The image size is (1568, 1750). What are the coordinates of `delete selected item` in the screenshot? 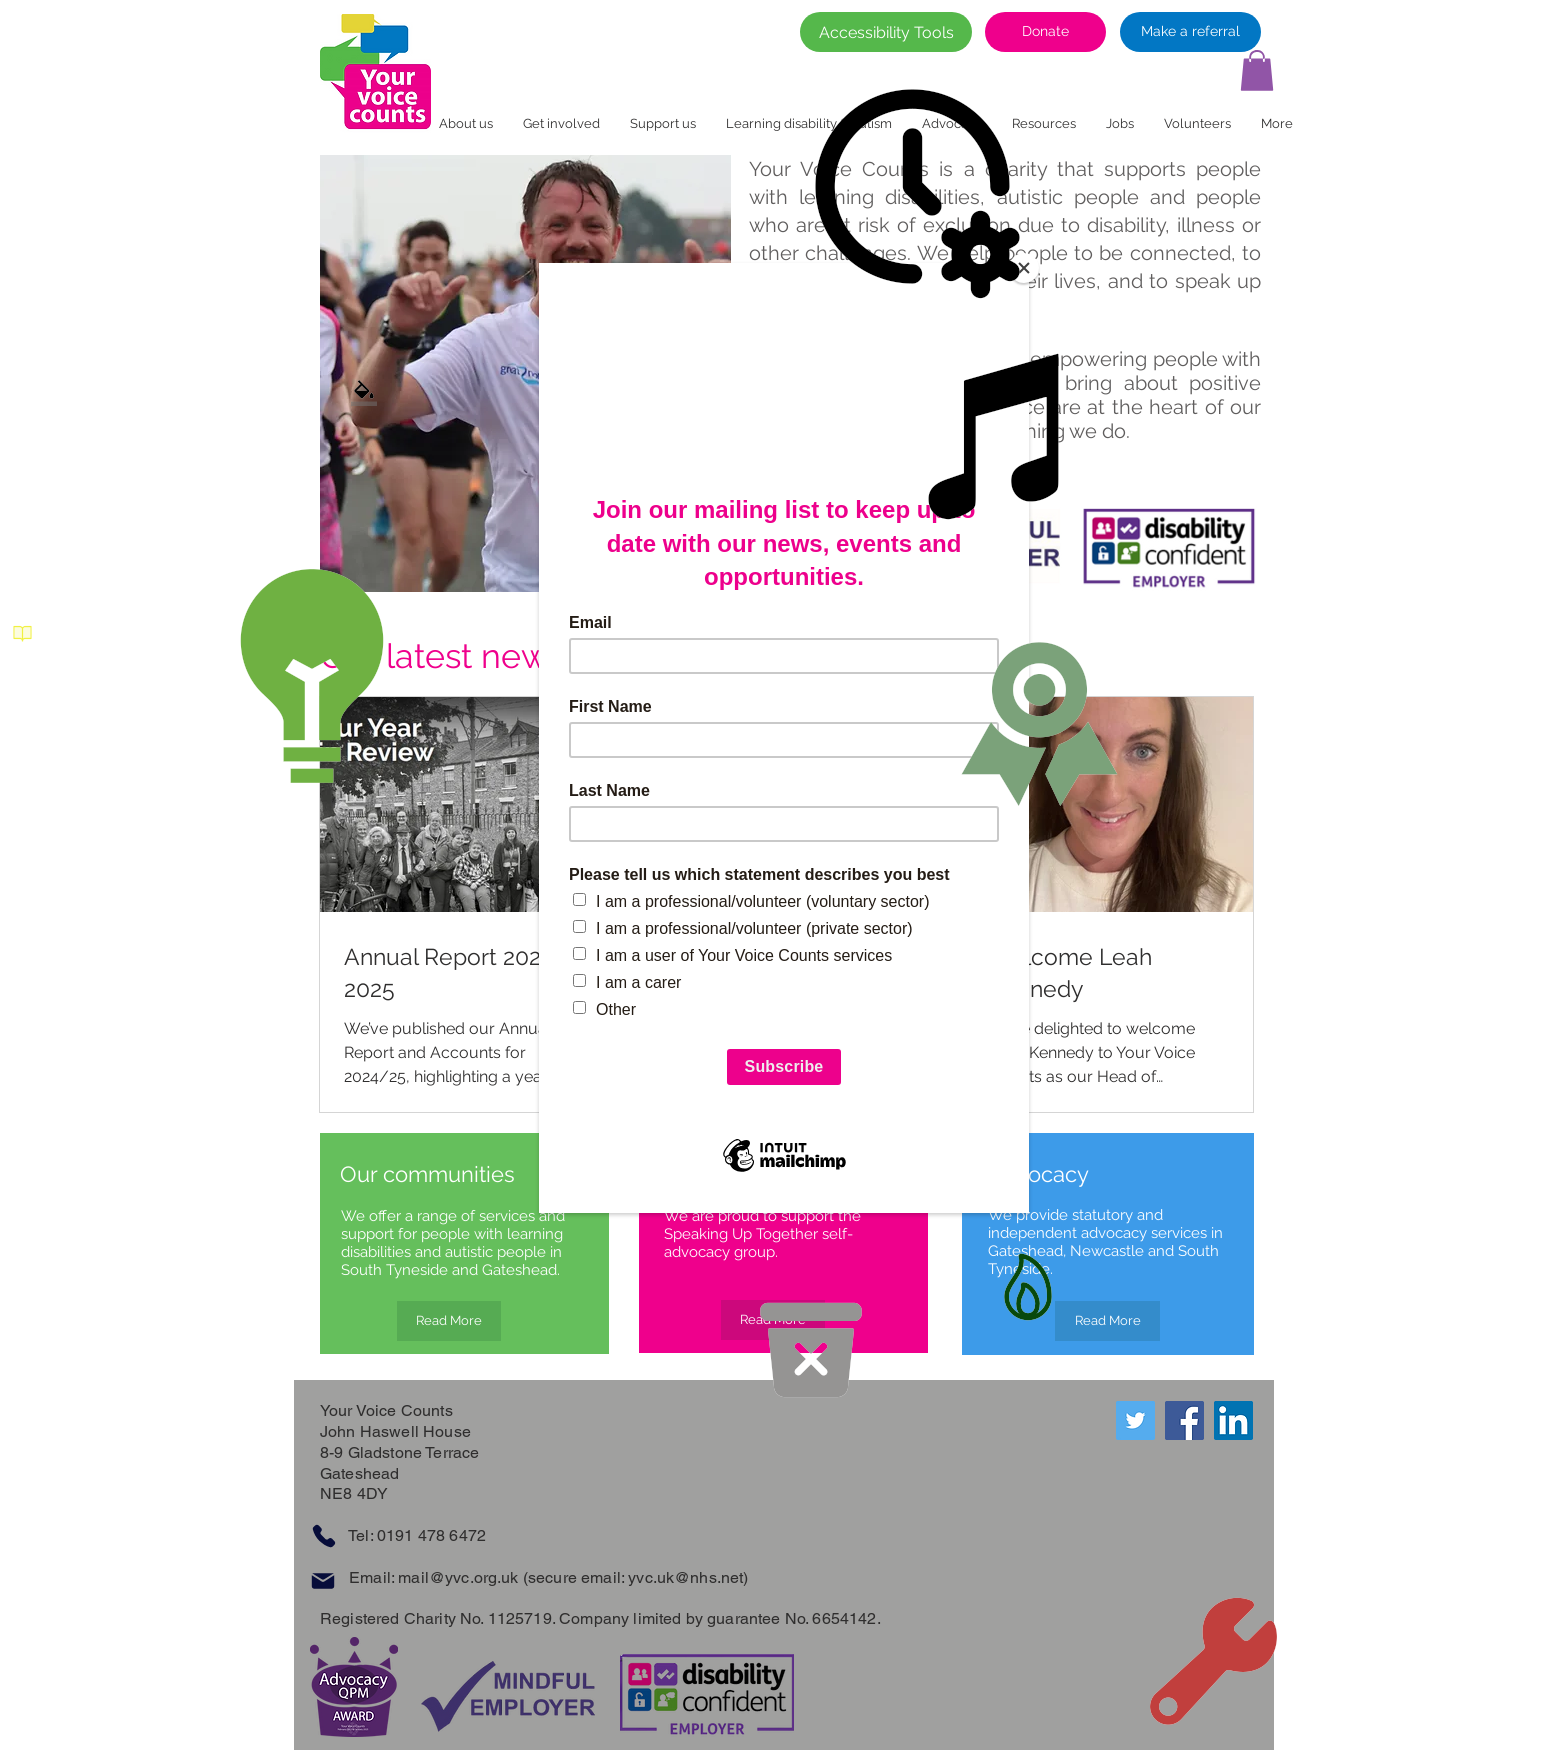 It's located at (811, 1350).